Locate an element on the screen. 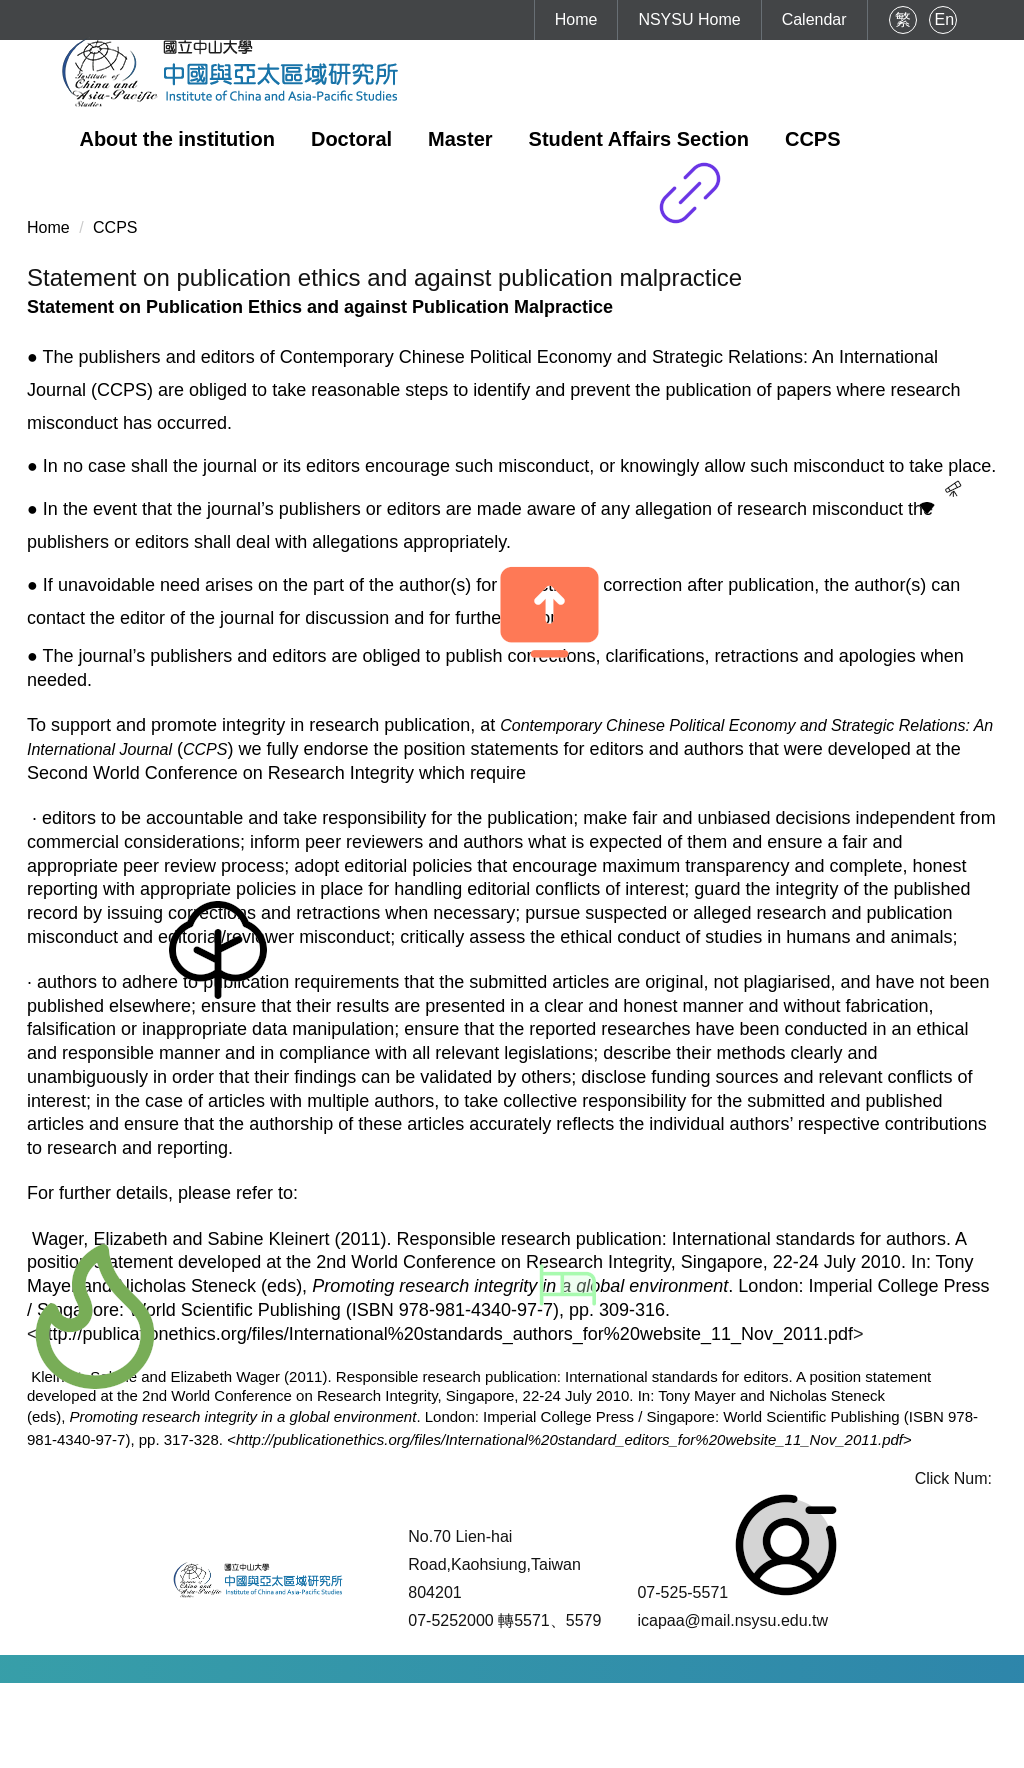 This screenshot has width=1024, height=1768. view hotel or accommodation options is located at coordinates (566, 1285).